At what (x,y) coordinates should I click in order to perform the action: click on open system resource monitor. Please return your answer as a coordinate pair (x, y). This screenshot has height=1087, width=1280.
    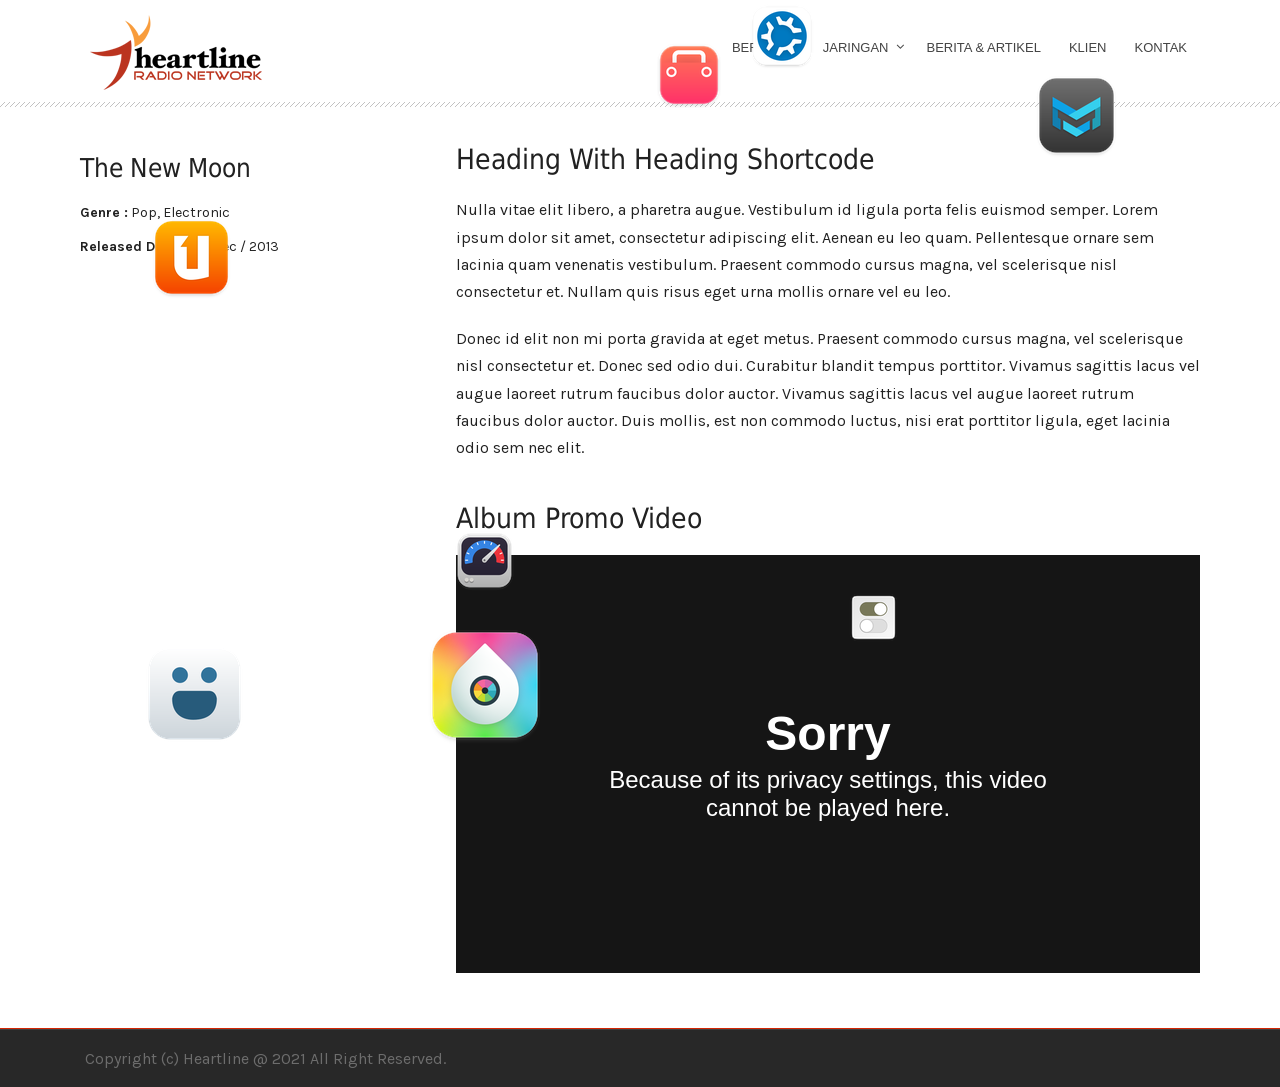
    Looking at the image, I should click on (484, 560).